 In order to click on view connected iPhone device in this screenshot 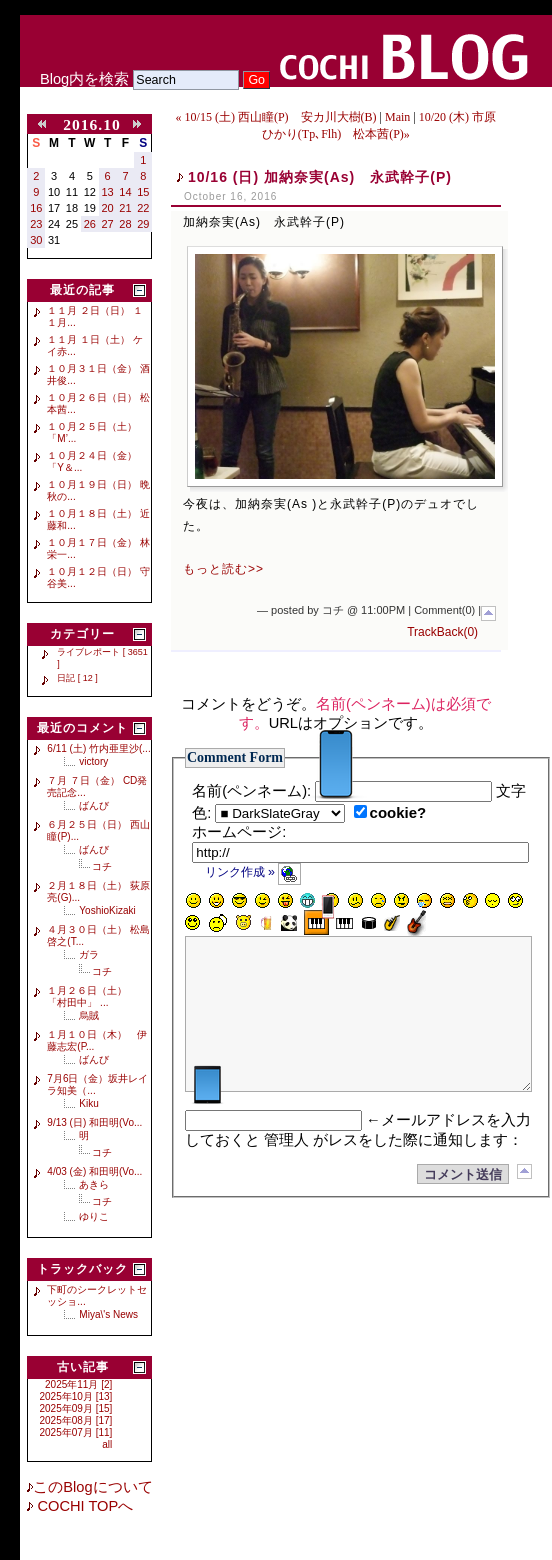, I will do `click(336, 765)`.